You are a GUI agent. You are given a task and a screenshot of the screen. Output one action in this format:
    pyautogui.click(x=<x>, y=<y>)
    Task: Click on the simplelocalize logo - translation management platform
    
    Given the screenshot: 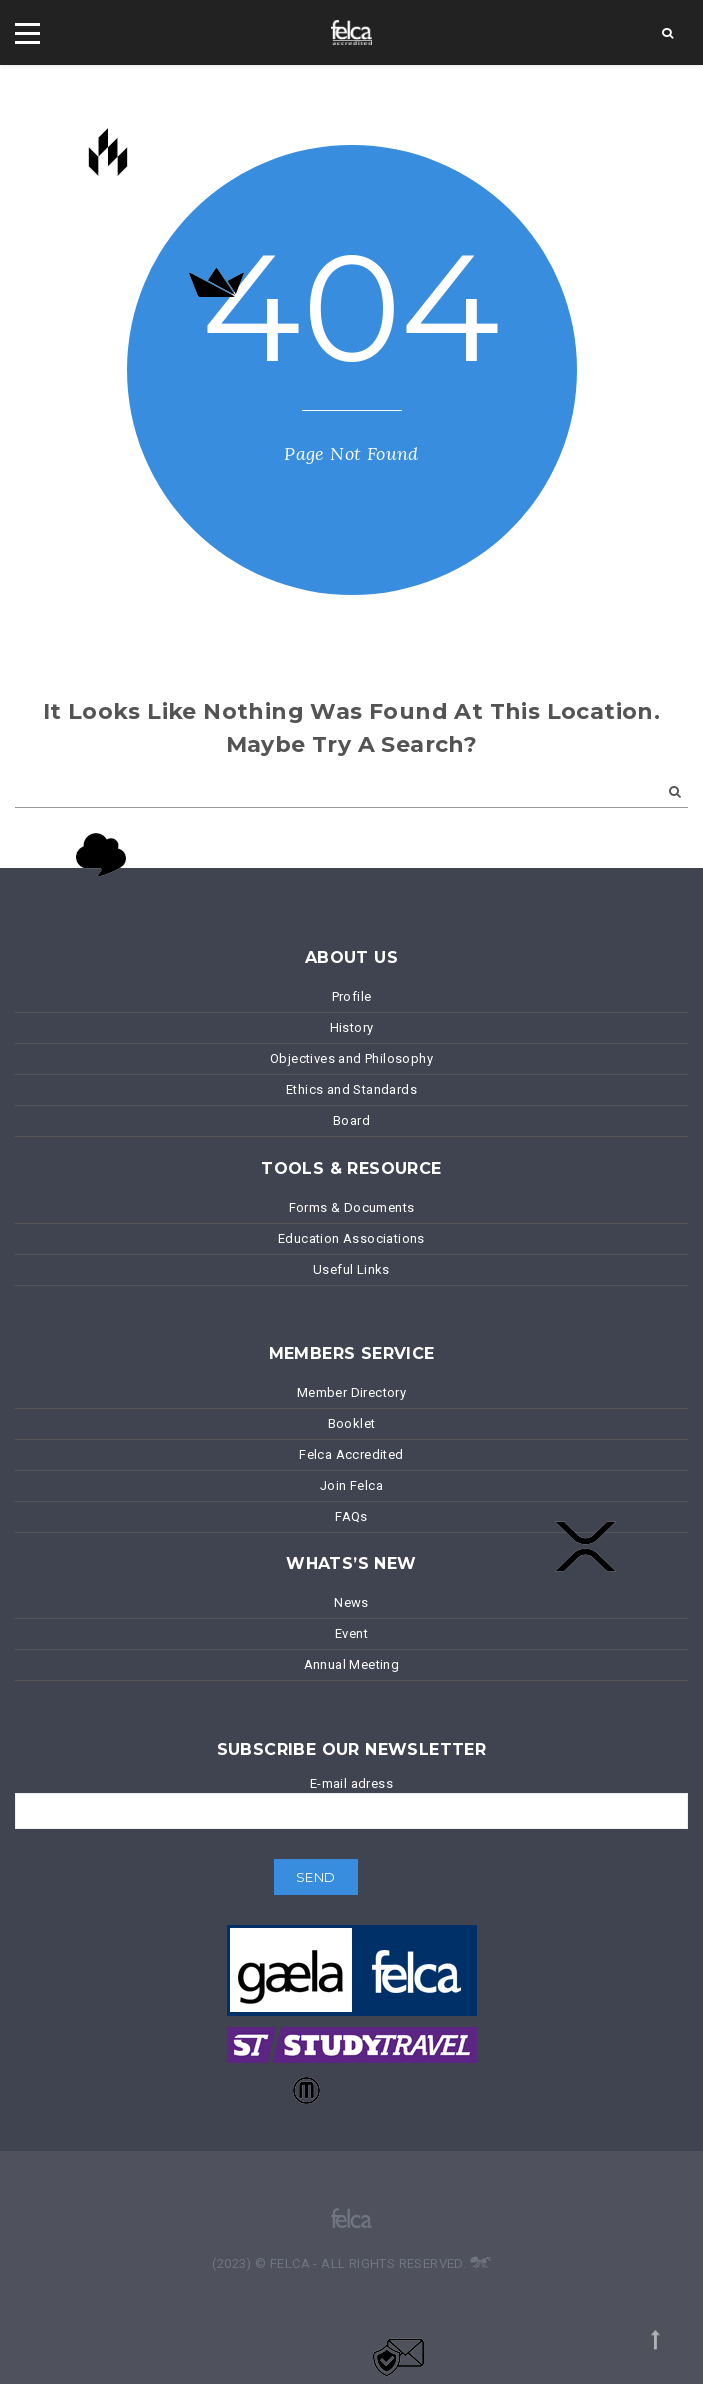 What is the action you would take?
    pyautogui.click(x=101, y=855)
    